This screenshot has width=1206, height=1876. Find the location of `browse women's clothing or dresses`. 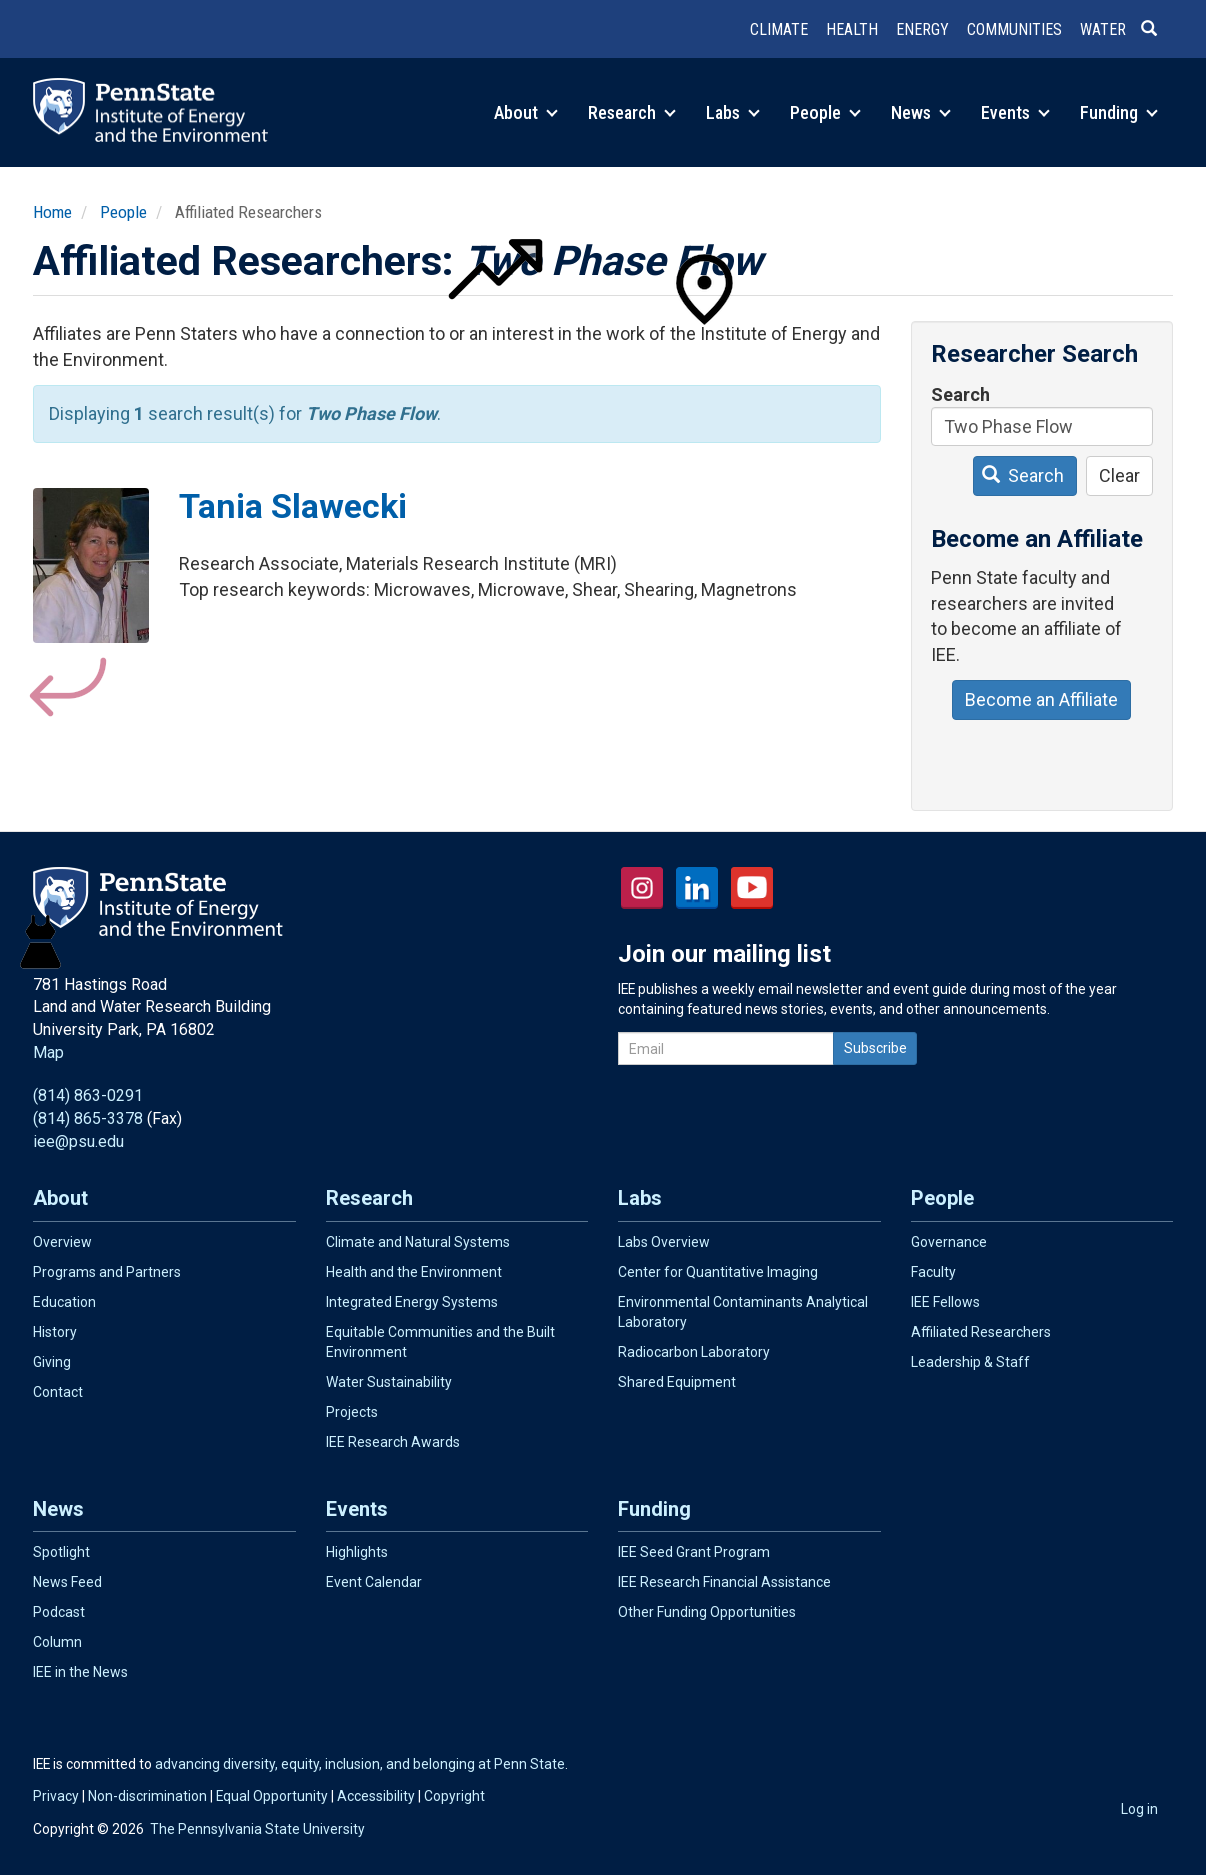

browse women's clothing or dresses is located at coordinates (40, 944).